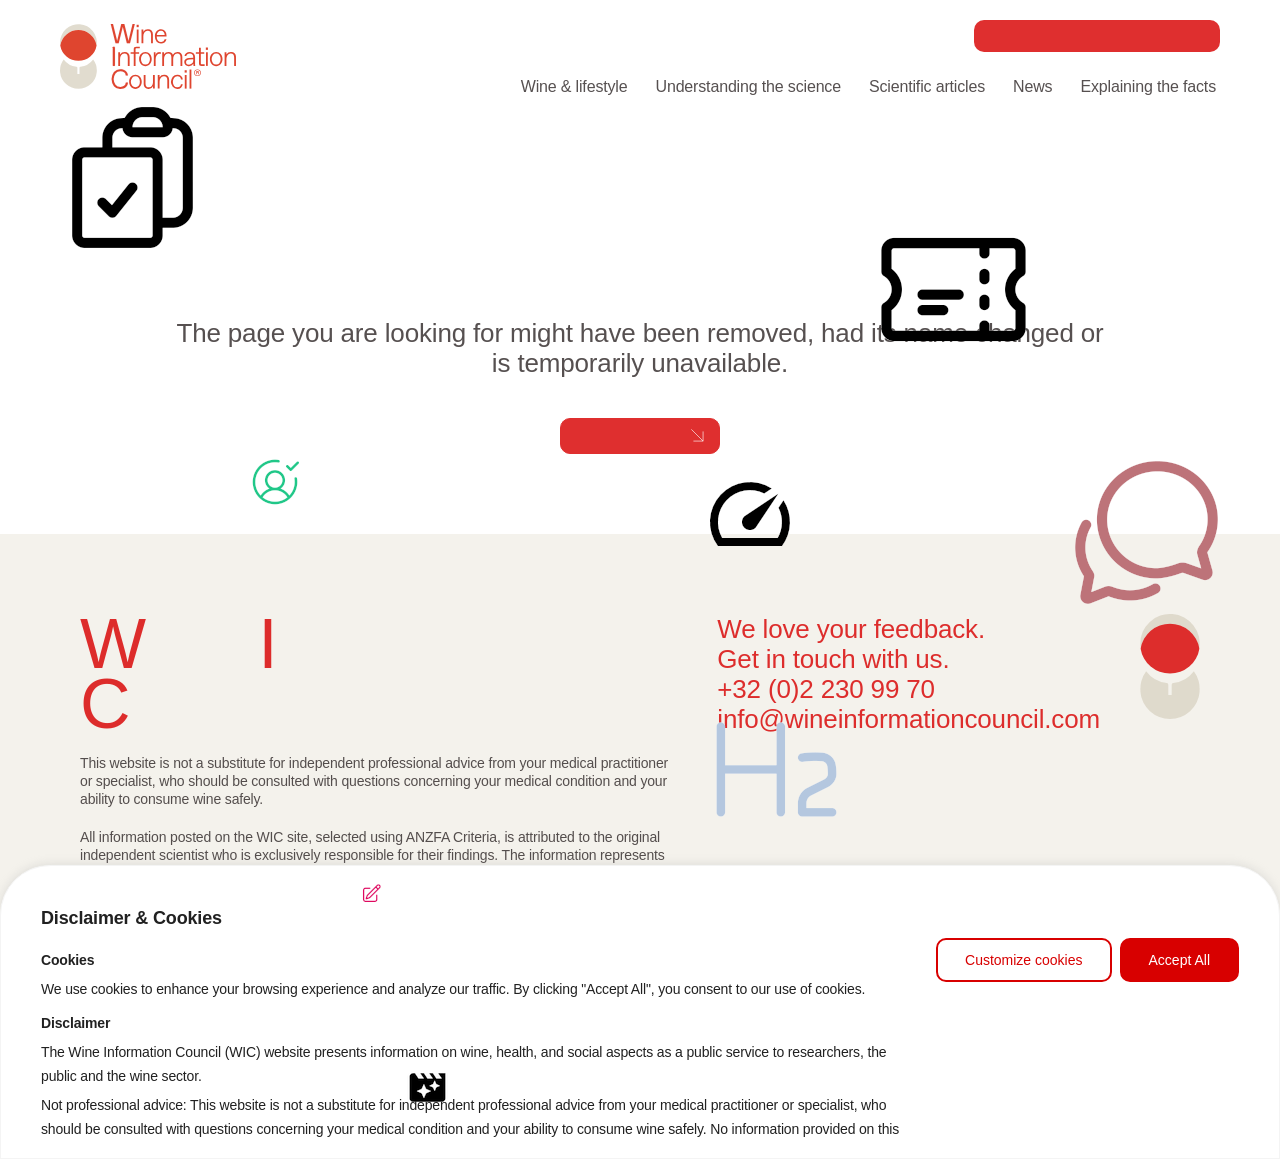 The image size is (1280, 1159). What do you see at coordinates (275, 482) in the screenshot?
I see `verified user profile` at bounding box center [275, 482].